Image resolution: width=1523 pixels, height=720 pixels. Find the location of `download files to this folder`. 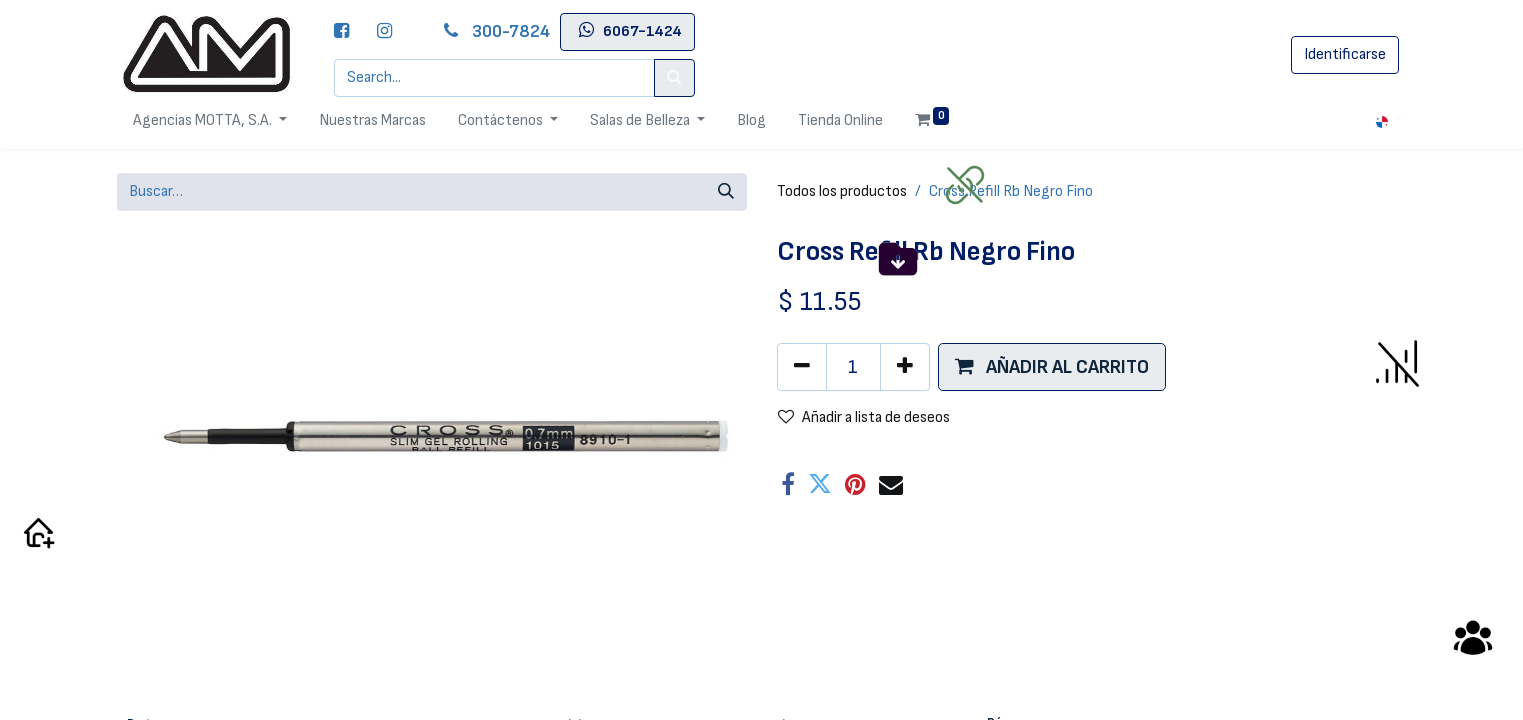

download files to this folder is located at coordinates (898, 259).